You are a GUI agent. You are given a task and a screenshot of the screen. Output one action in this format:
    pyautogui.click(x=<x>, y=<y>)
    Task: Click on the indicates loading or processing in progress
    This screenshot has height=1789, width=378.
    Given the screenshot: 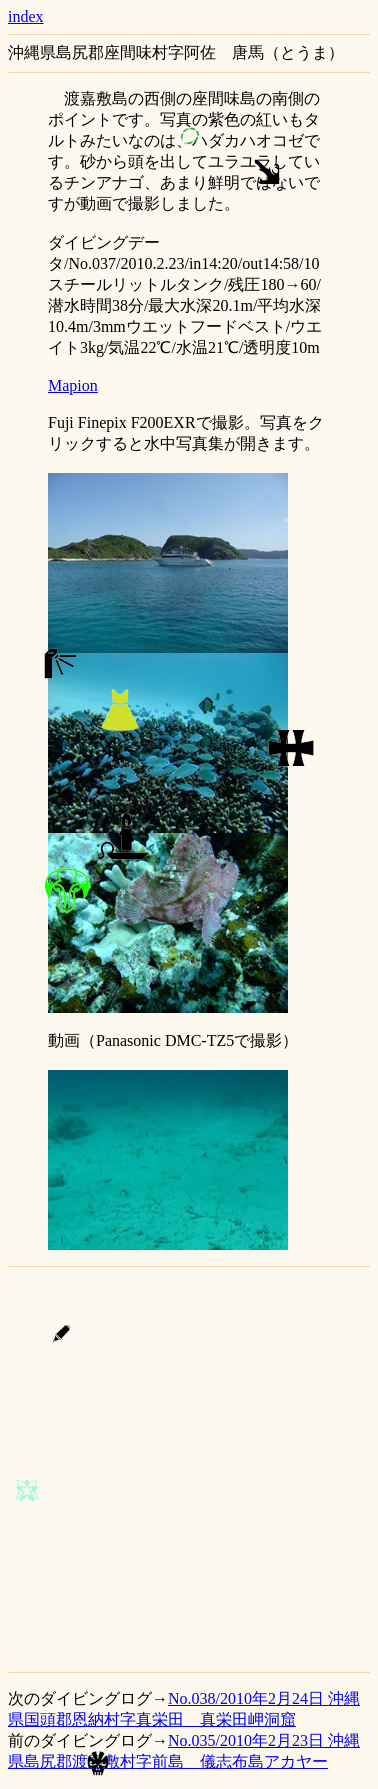 What is the action you would take?
    pyautogui.click(x=190, y=136)
    